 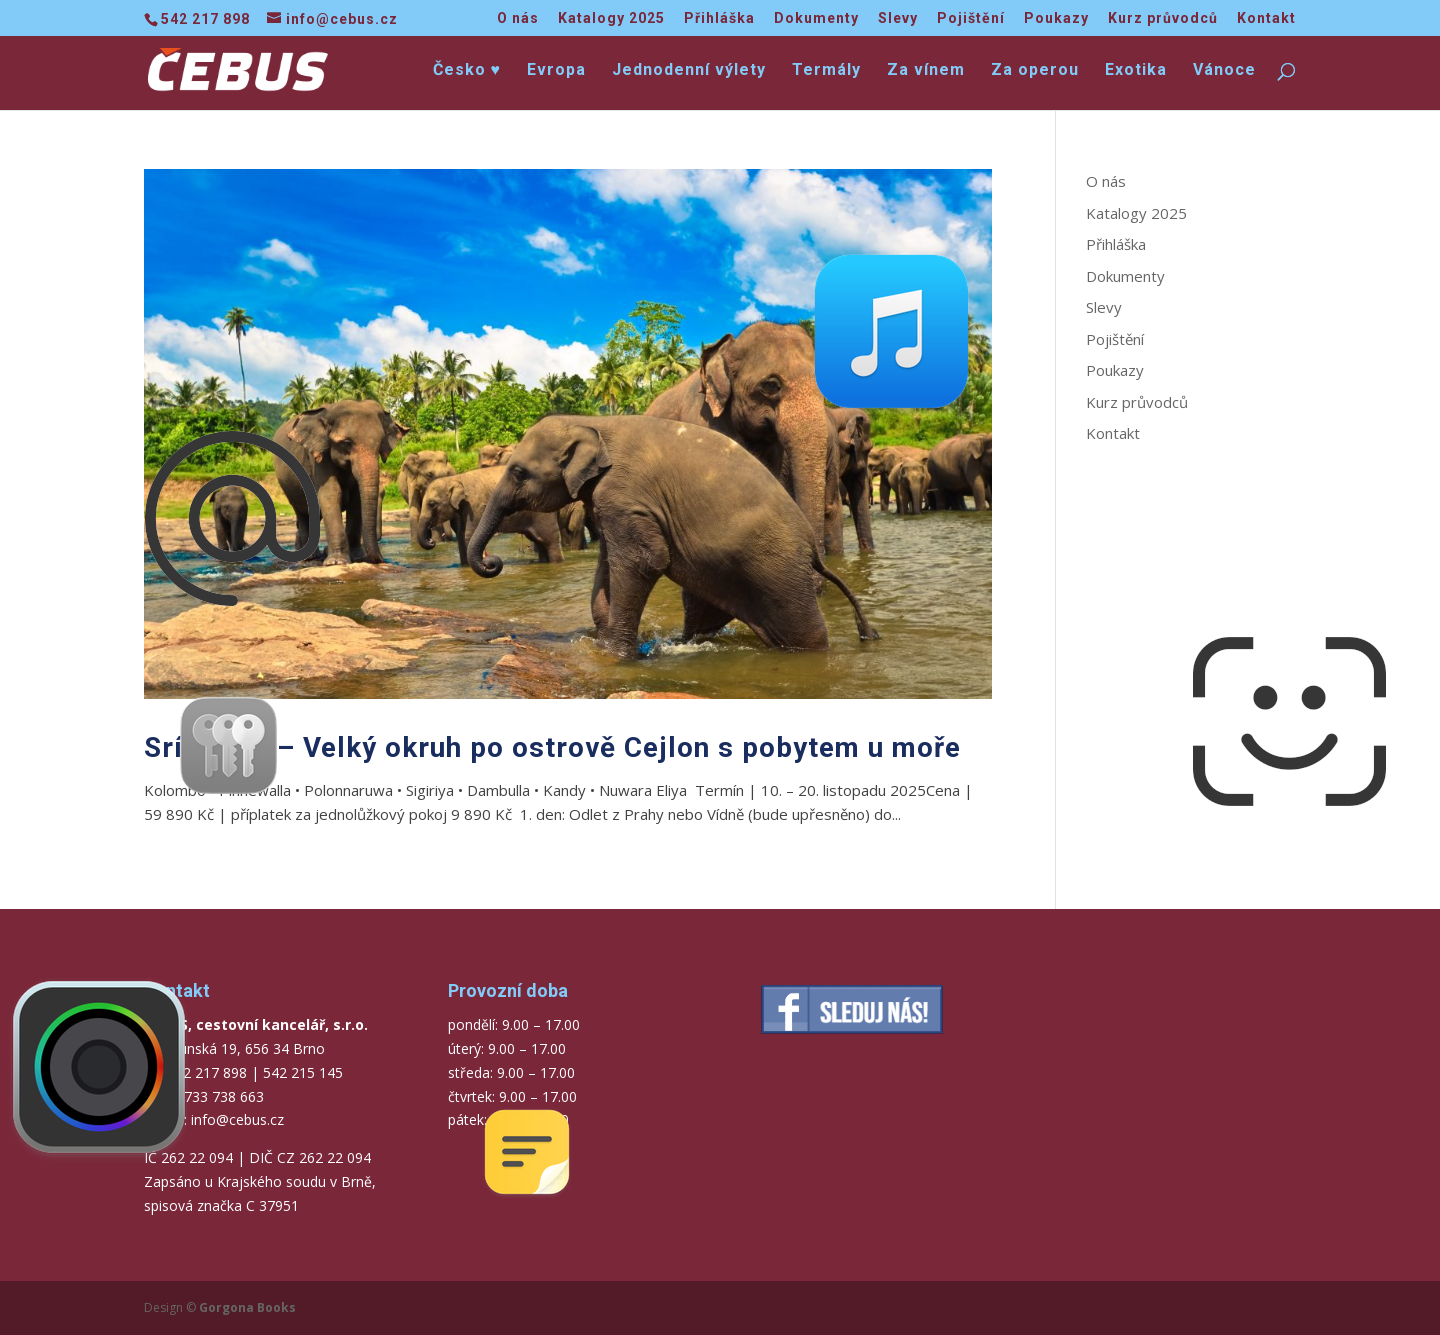 I want to click on face recognition authentication, so click(x=1289, y=721).